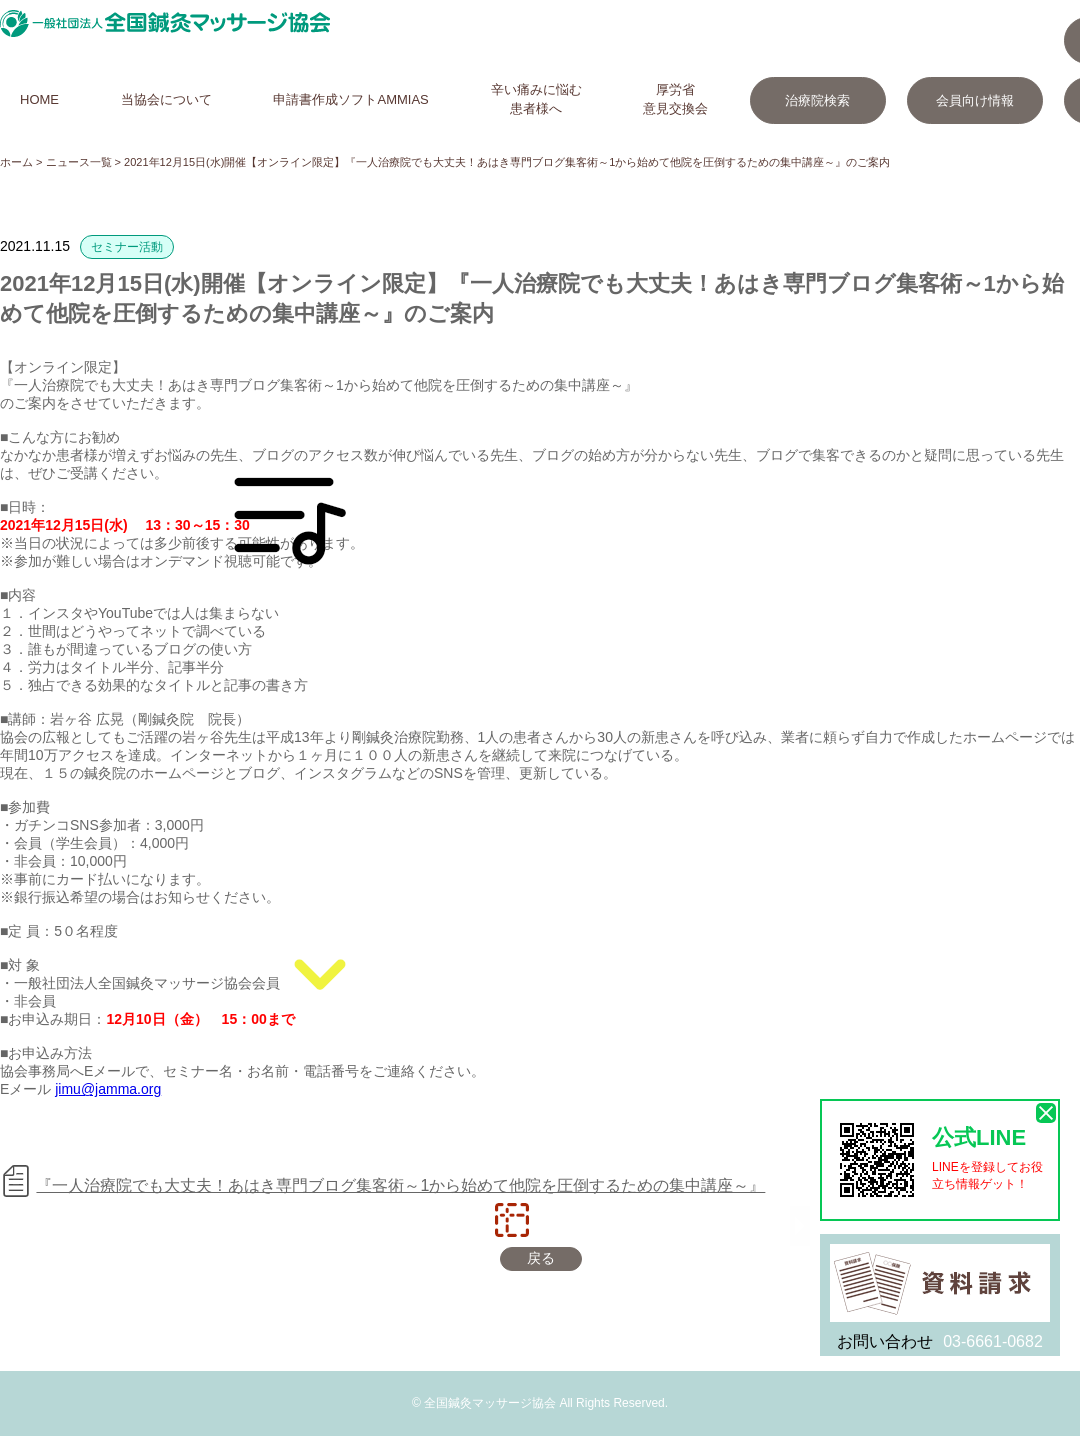 The image size is (1080, 1436). Describe the element at coordinates (512, 1220) in the screenshot. I see `create a new project from template` at that location.